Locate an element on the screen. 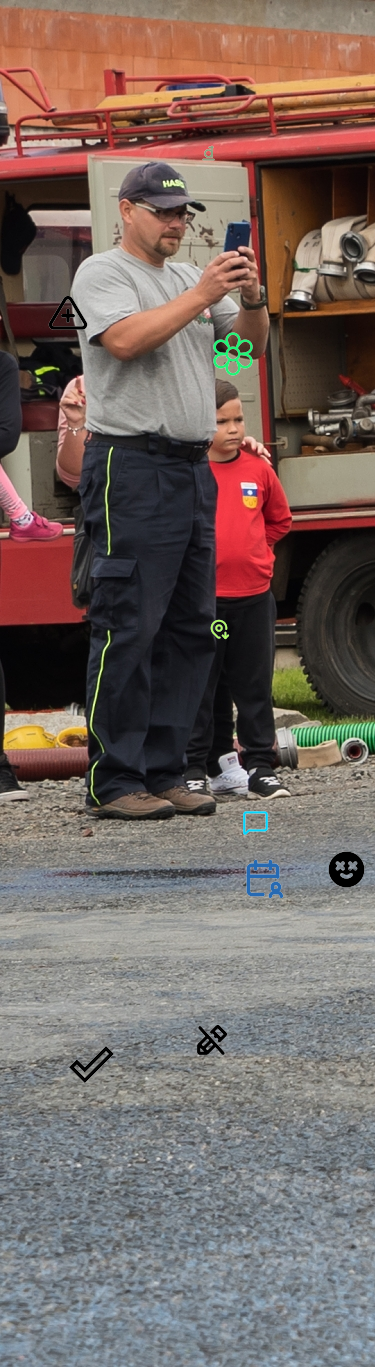 The height and width of the screenshot is (1367, 375). view scheduled appointments with contacts is located at coordinates (263, 878).